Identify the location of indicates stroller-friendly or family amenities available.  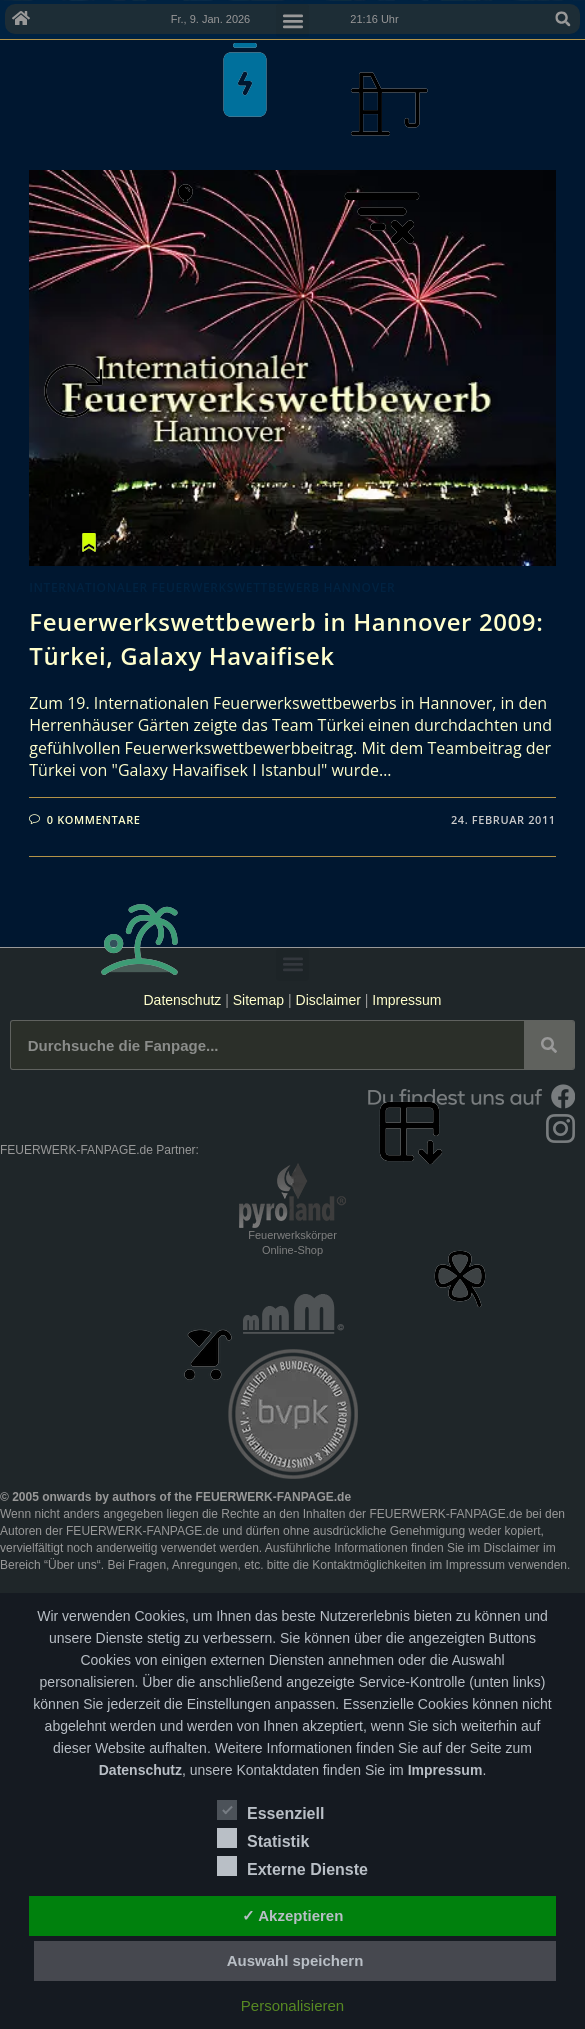
(205, 1353).